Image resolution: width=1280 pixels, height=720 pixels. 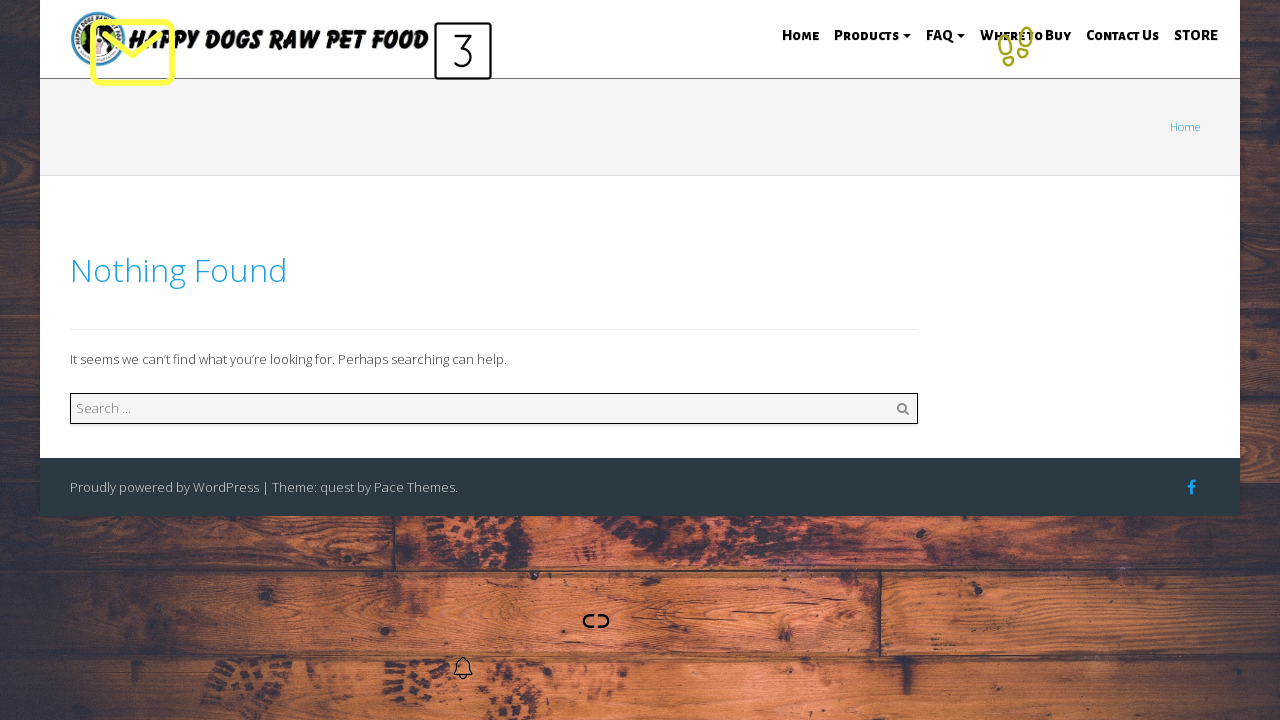 I want to click on open your email inbox, so click(x=132, y=52).